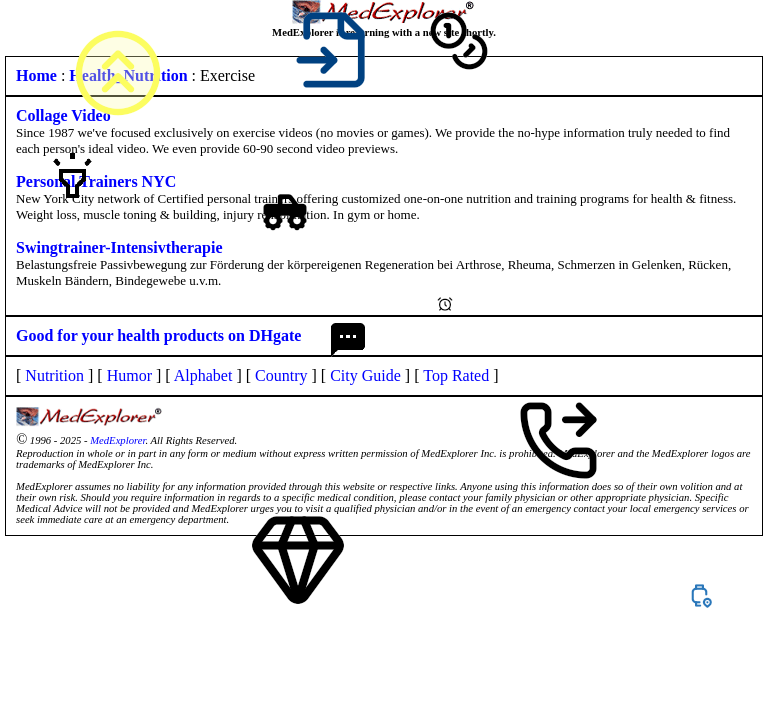 The image size is (768, 720). Describe the element at coordinates (118, 73) in the screenshot. I see `scroll to top of page` at that location.